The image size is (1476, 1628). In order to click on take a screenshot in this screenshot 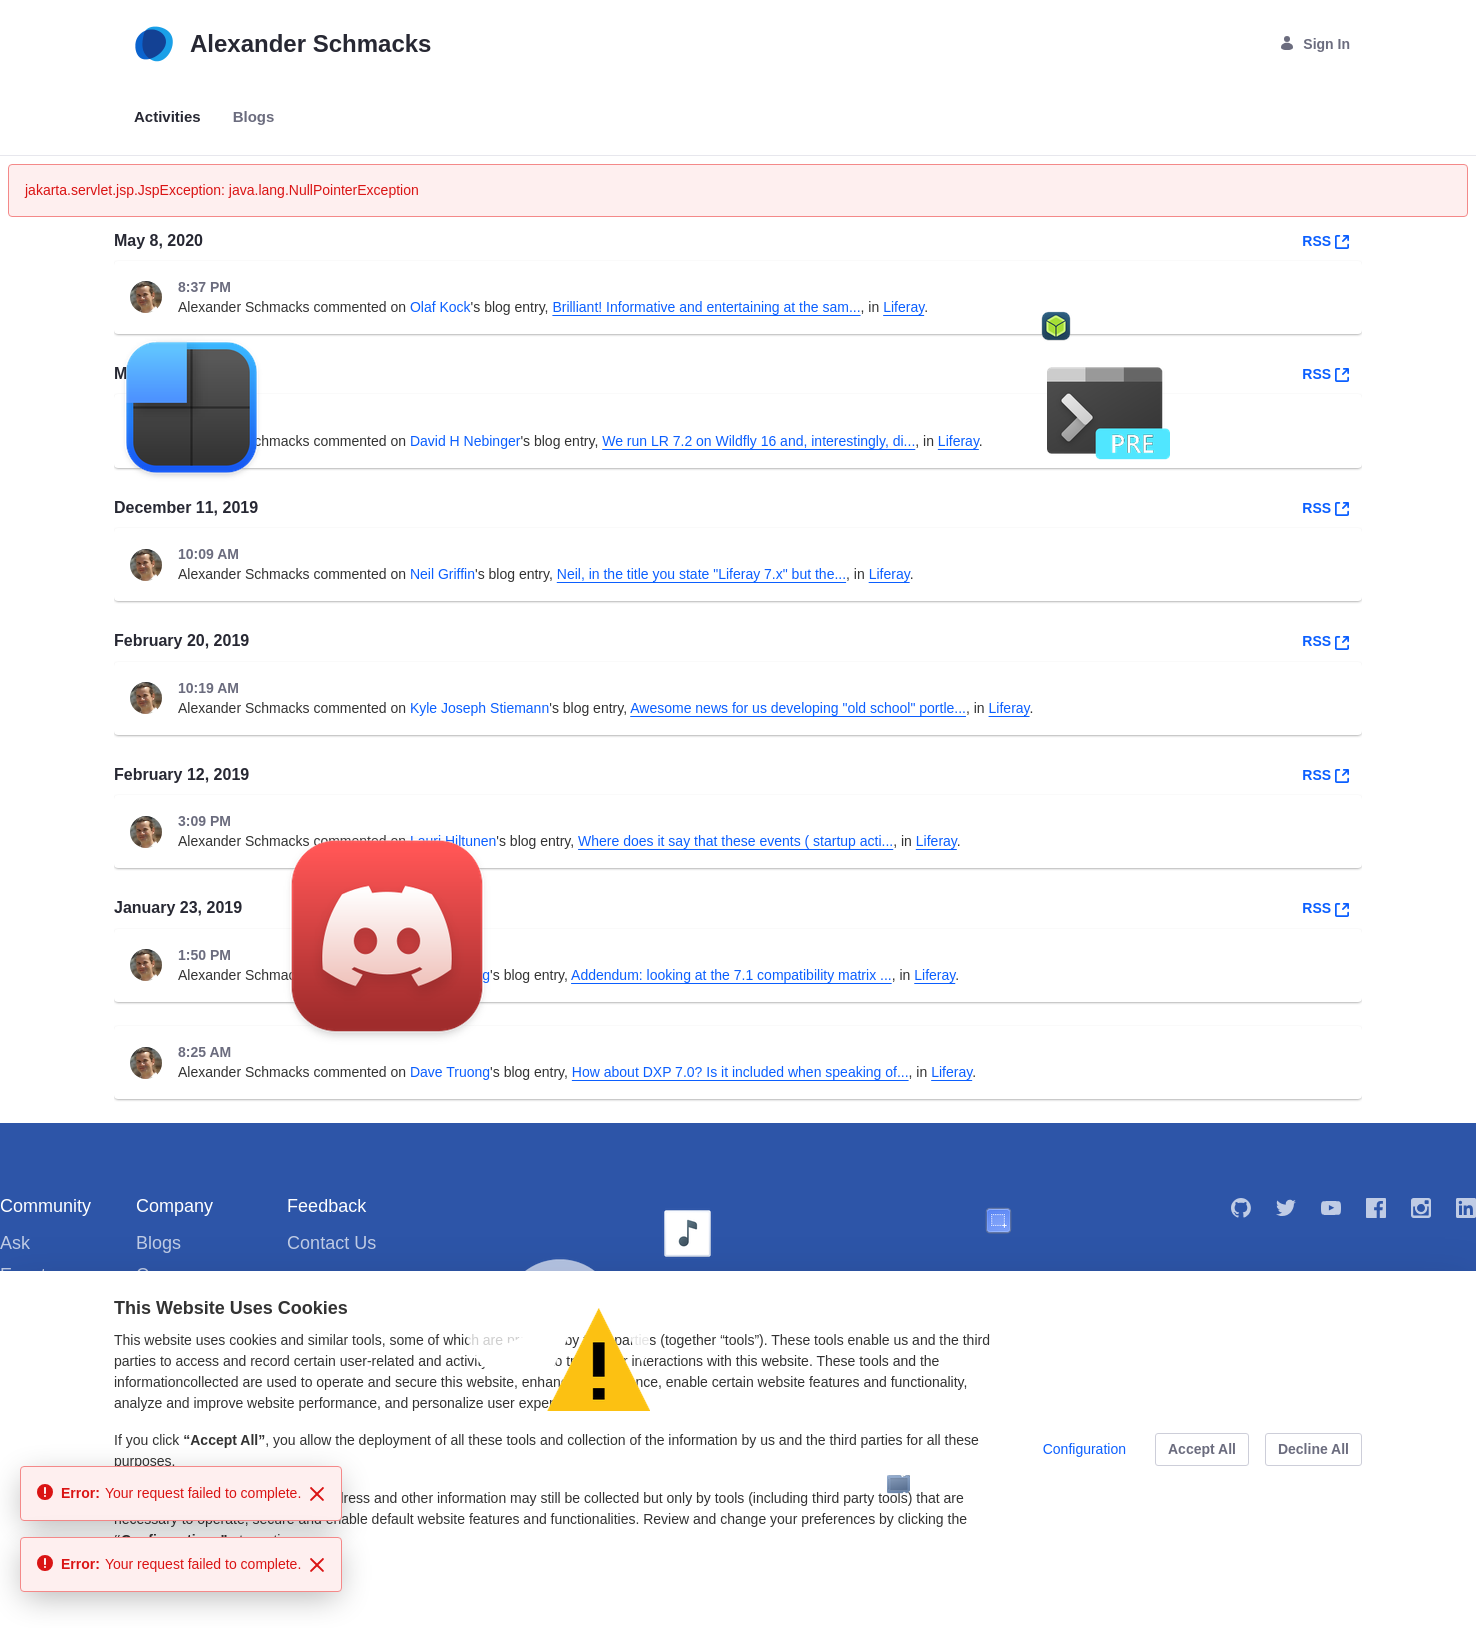, I will do `click(998, 1220)`.